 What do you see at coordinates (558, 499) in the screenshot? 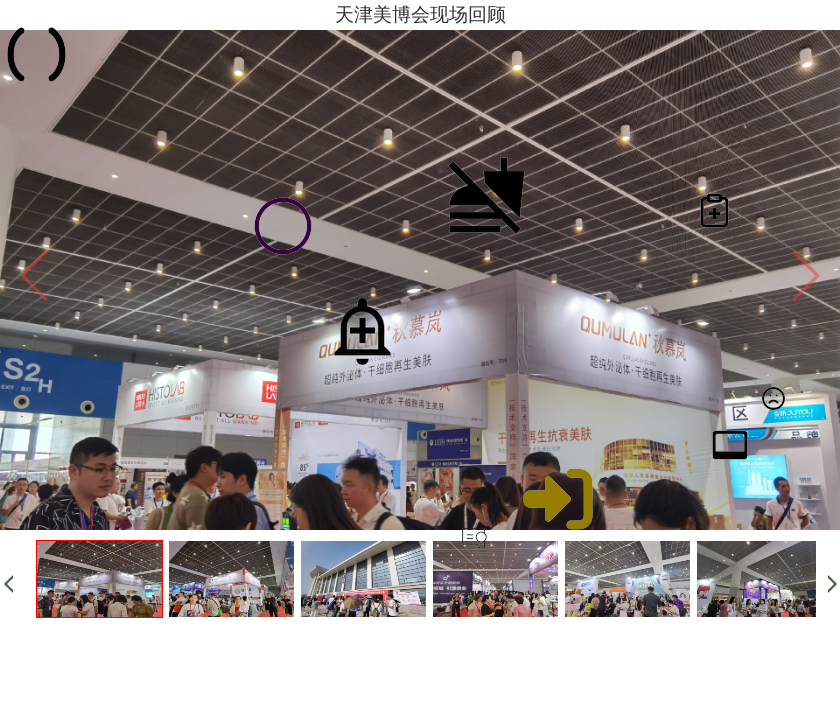
I see `sign in to your account` at bounding box center [558, 499].